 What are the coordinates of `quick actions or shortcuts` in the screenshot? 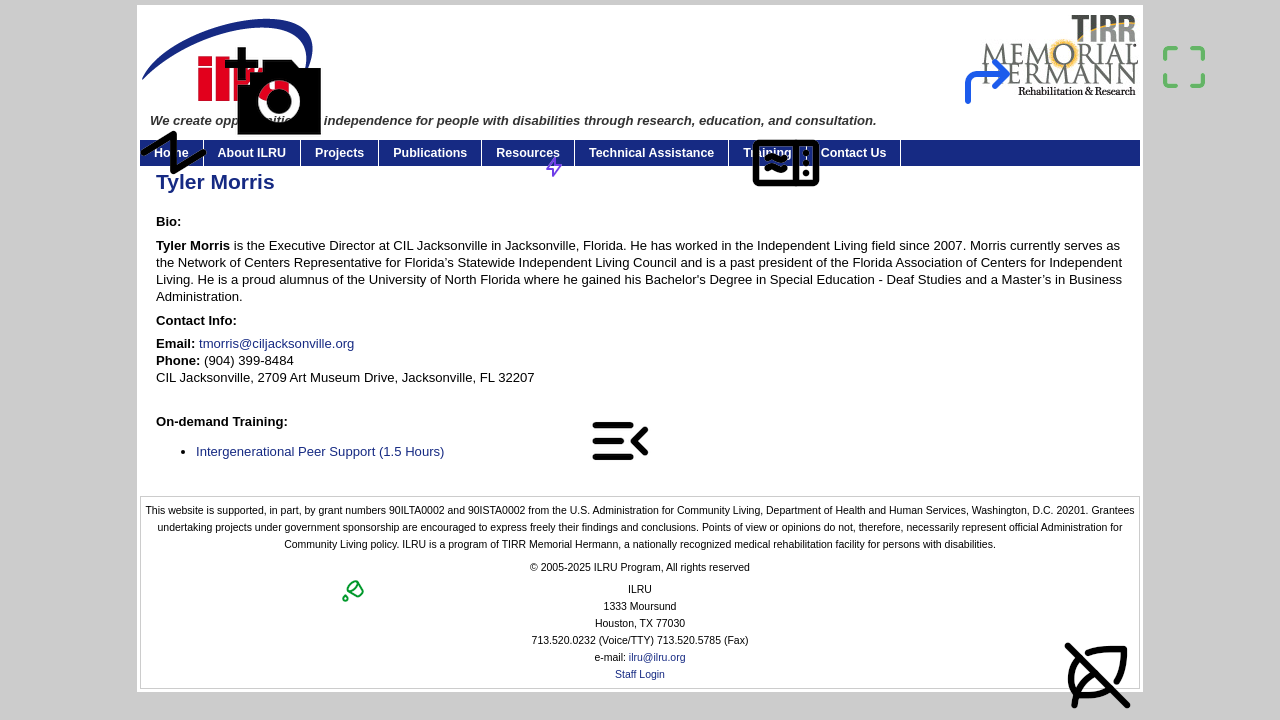 It's located at (554, 167).